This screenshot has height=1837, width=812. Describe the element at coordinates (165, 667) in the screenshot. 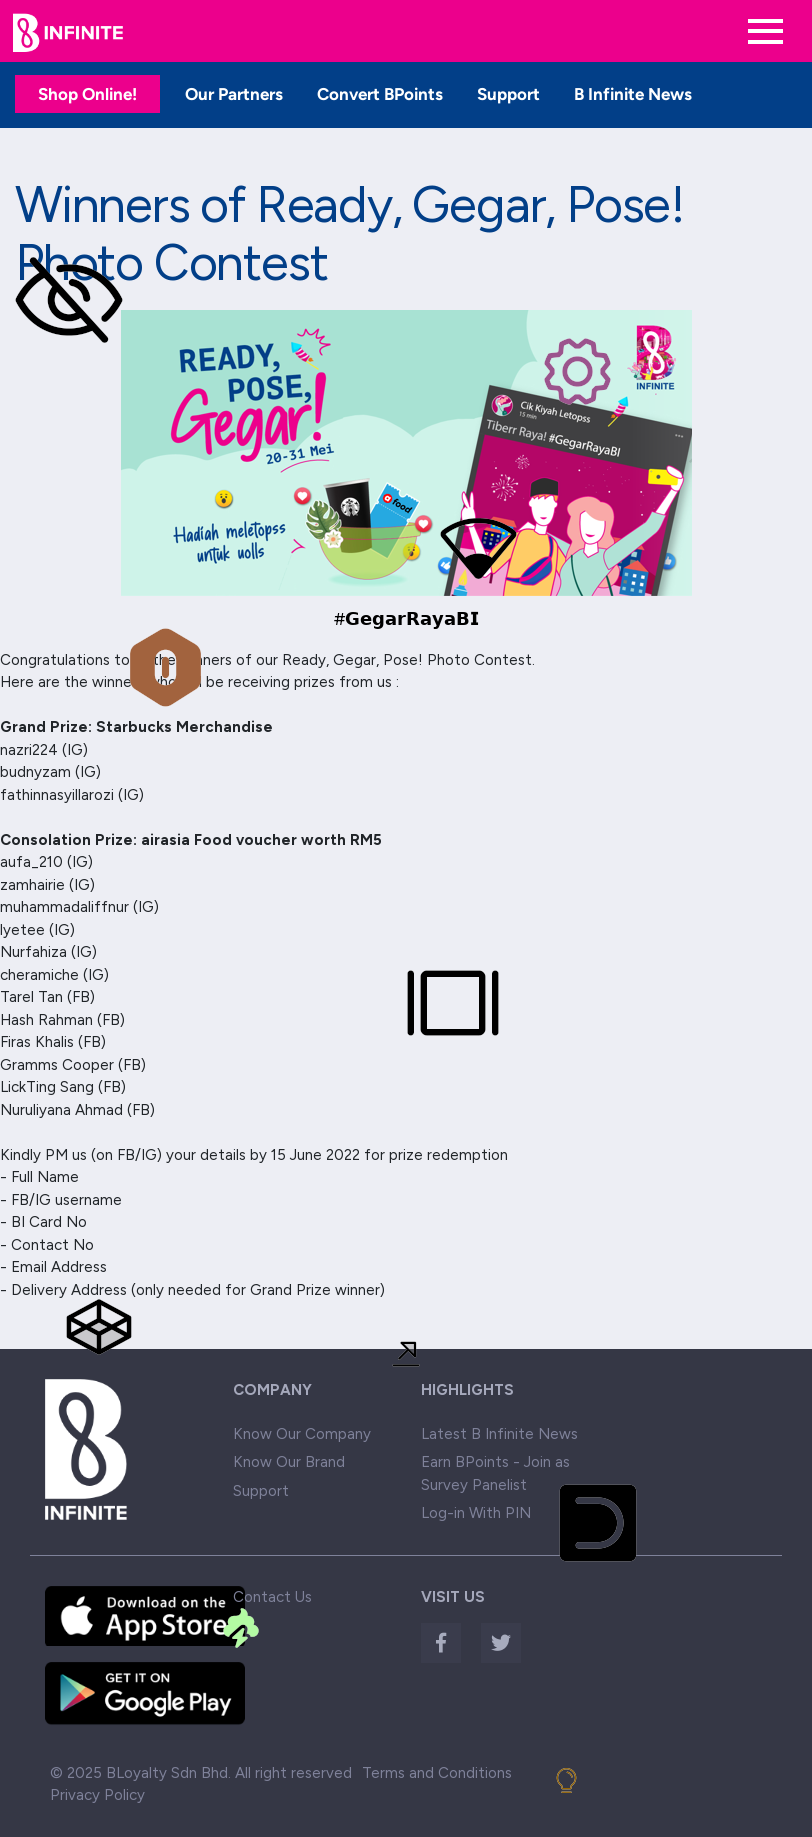

I see `indicates an "O" status or category marker` at that location.